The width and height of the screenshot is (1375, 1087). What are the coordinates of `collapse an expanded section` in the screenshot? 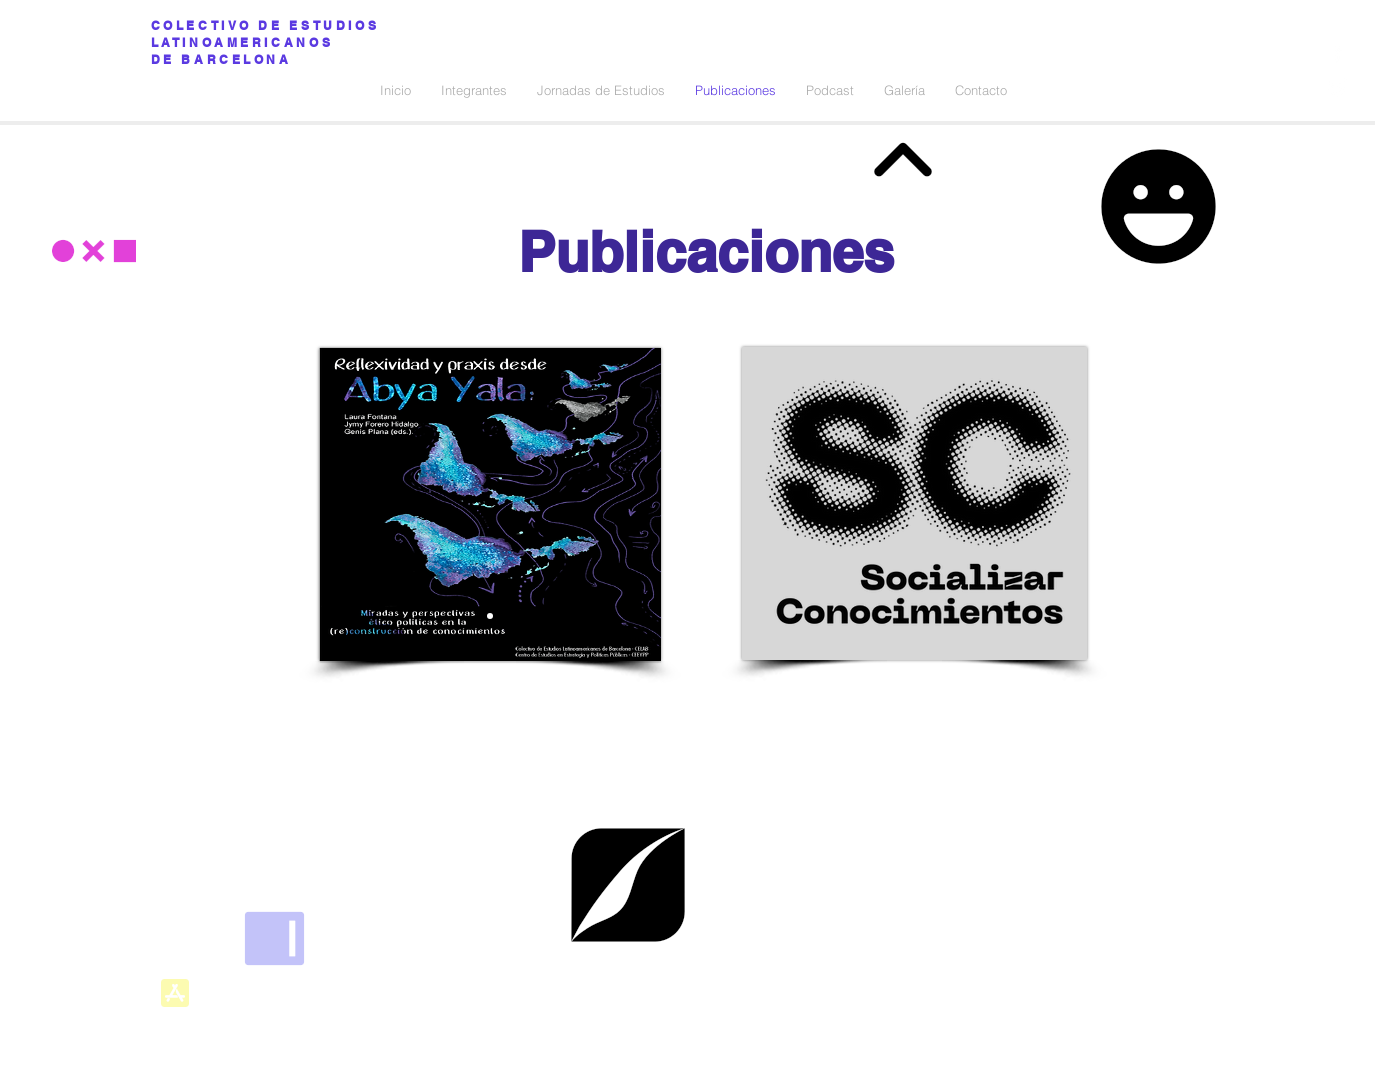 It's located at (903, 162).